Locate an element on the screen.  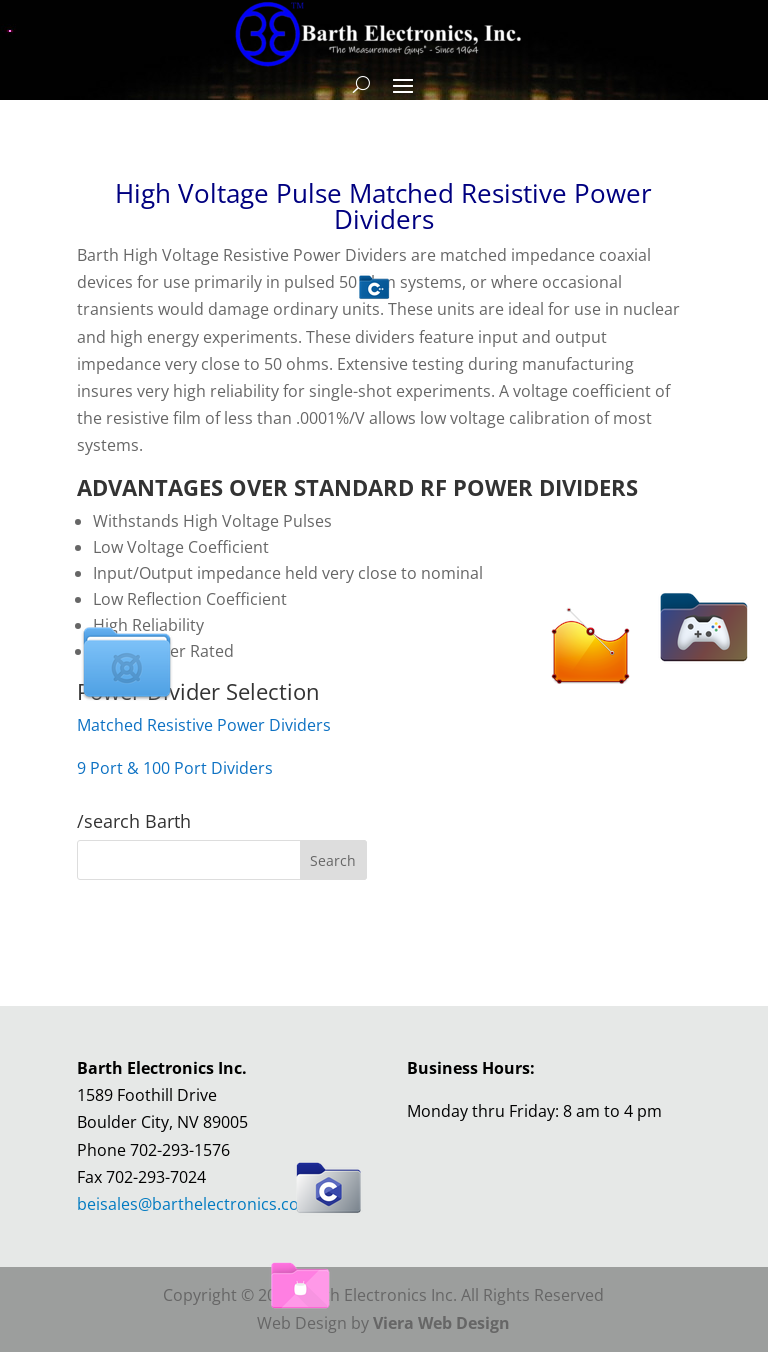
access support files and resources is located at coordinates (127, 662).